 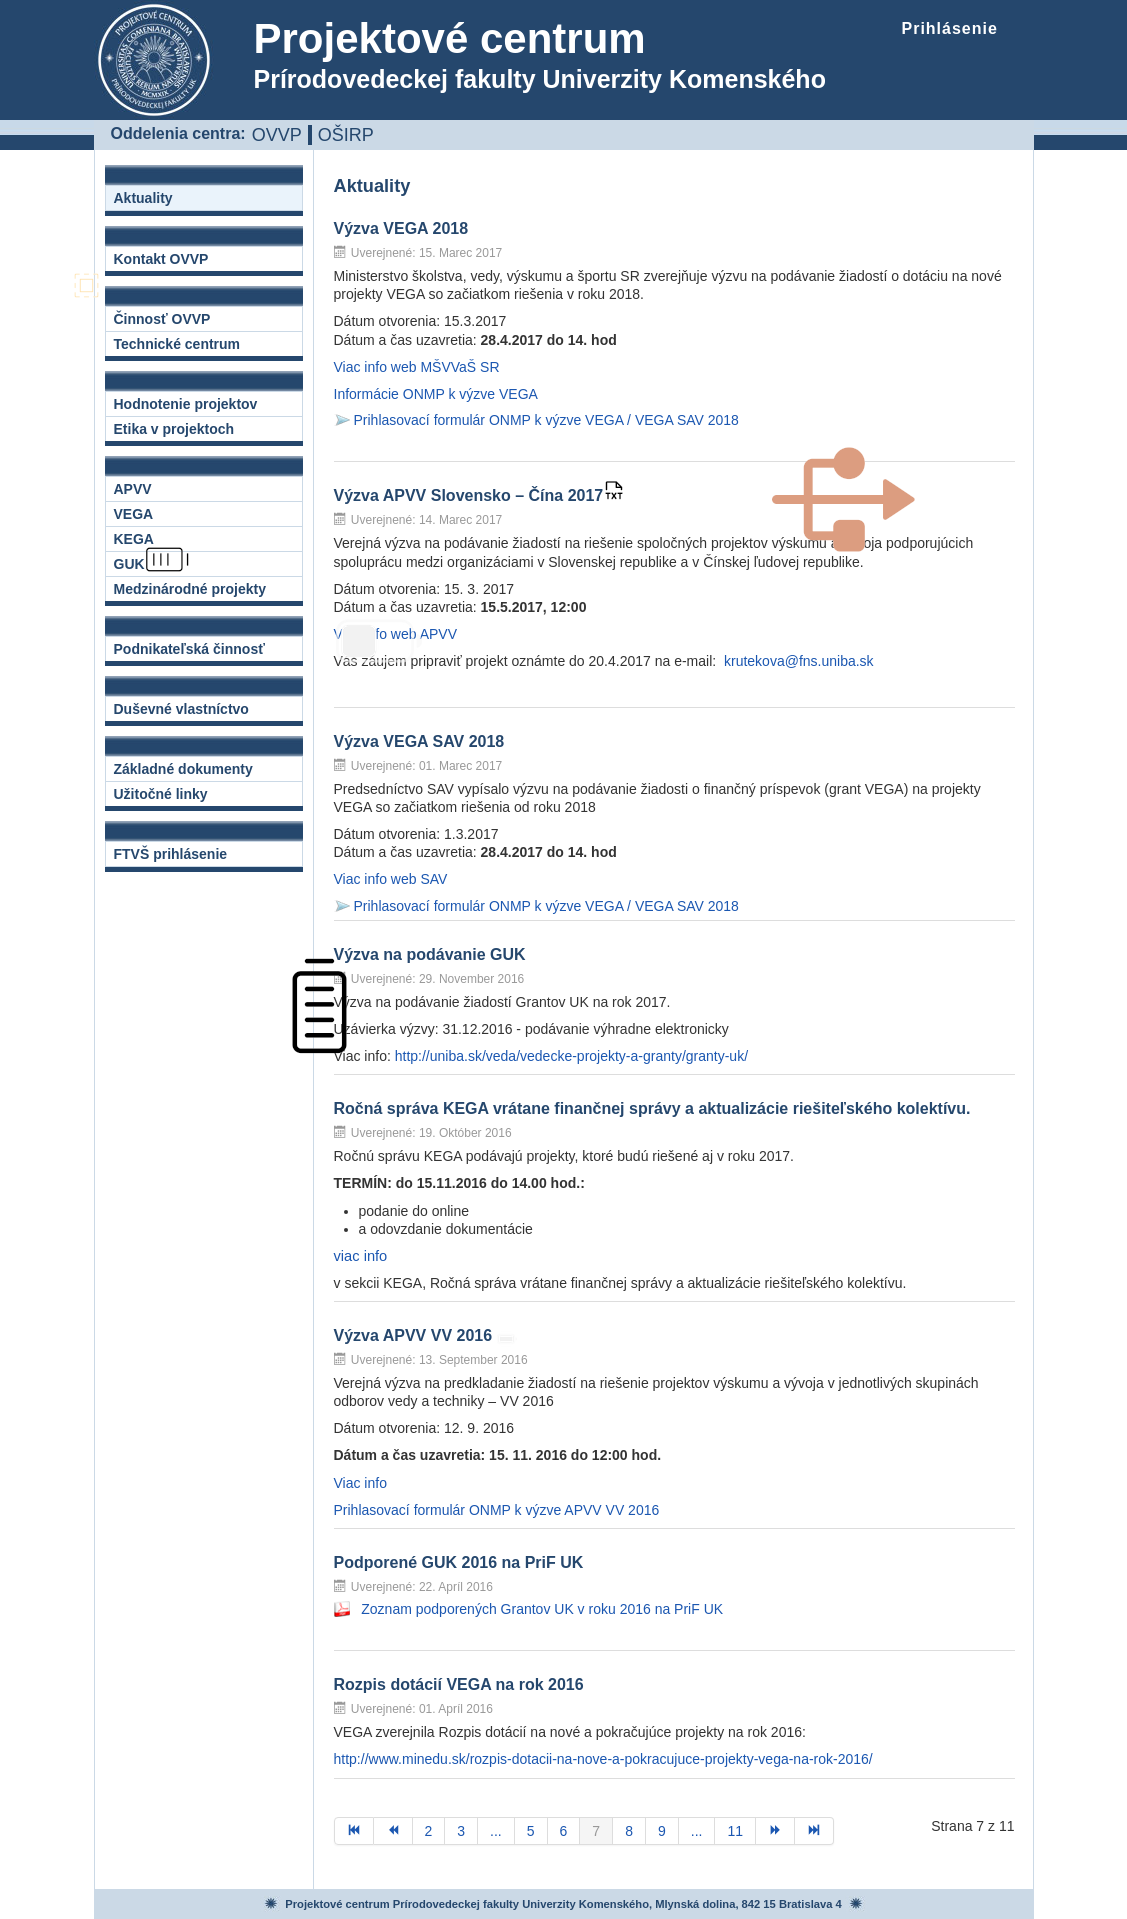 What do you see at coordinates (844, 499) in the screenshot?
I see `connect a usb device` at bounding box center [844, 499].